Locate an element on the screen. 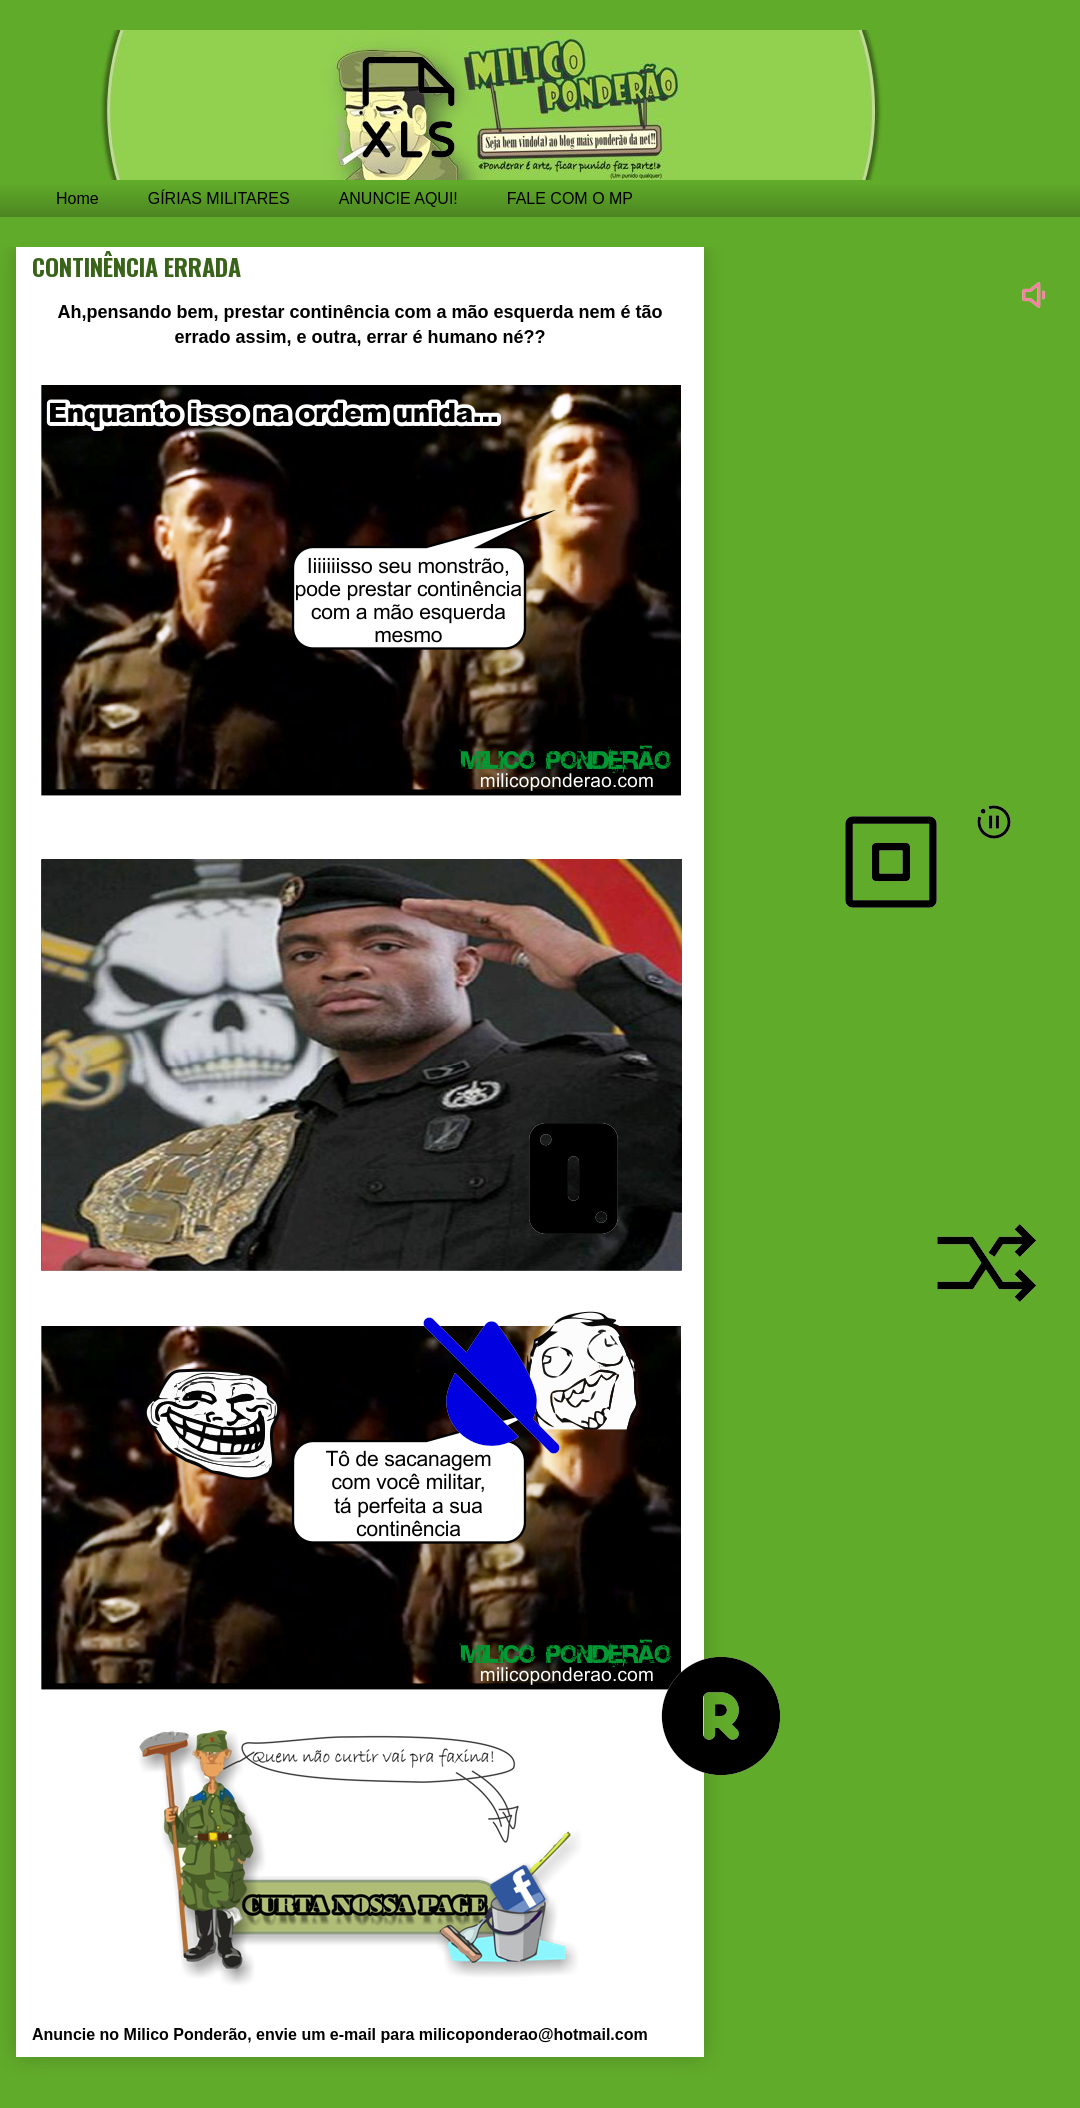  motion photo playback is paused is located at coordinates (994, 822).